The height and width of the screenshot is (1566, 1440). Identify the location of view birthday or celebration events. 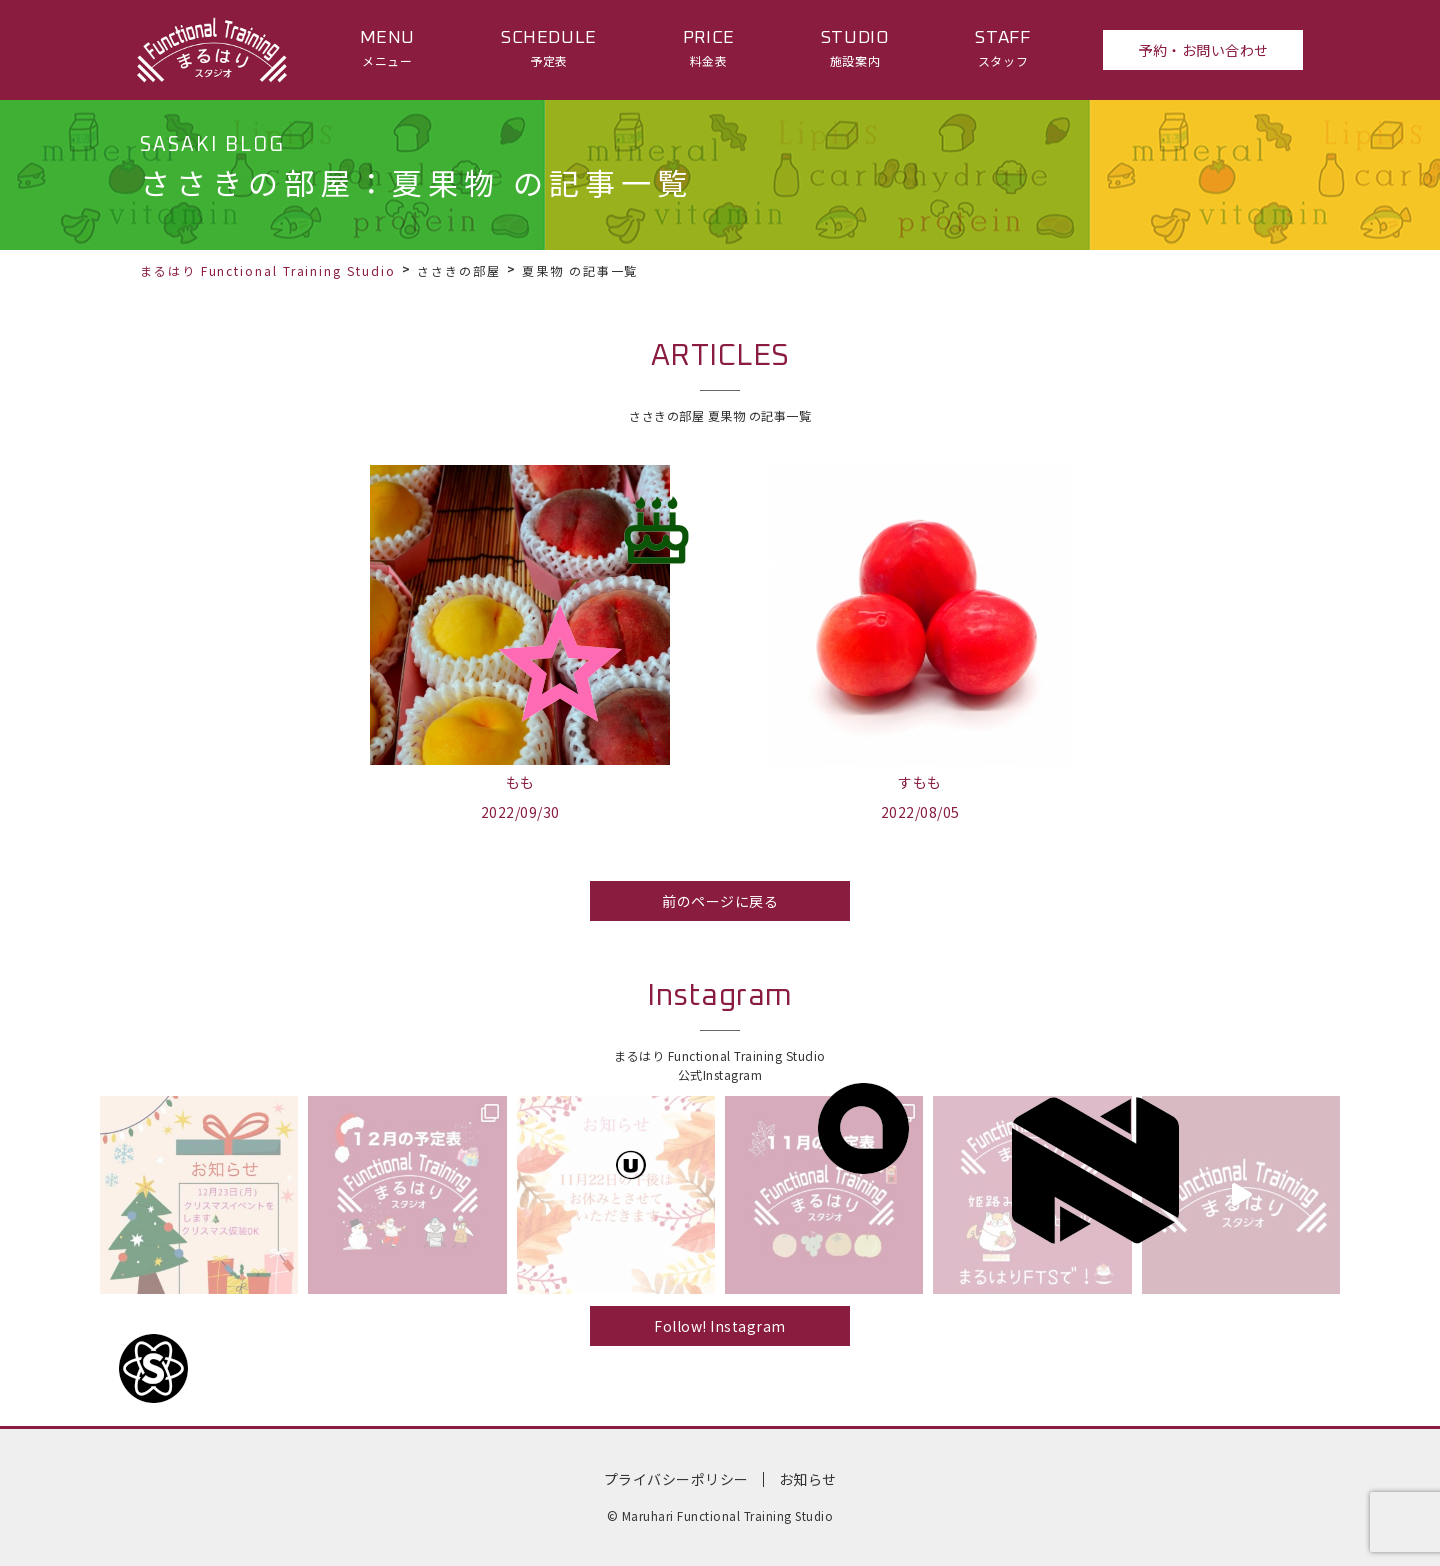
(656, 531).